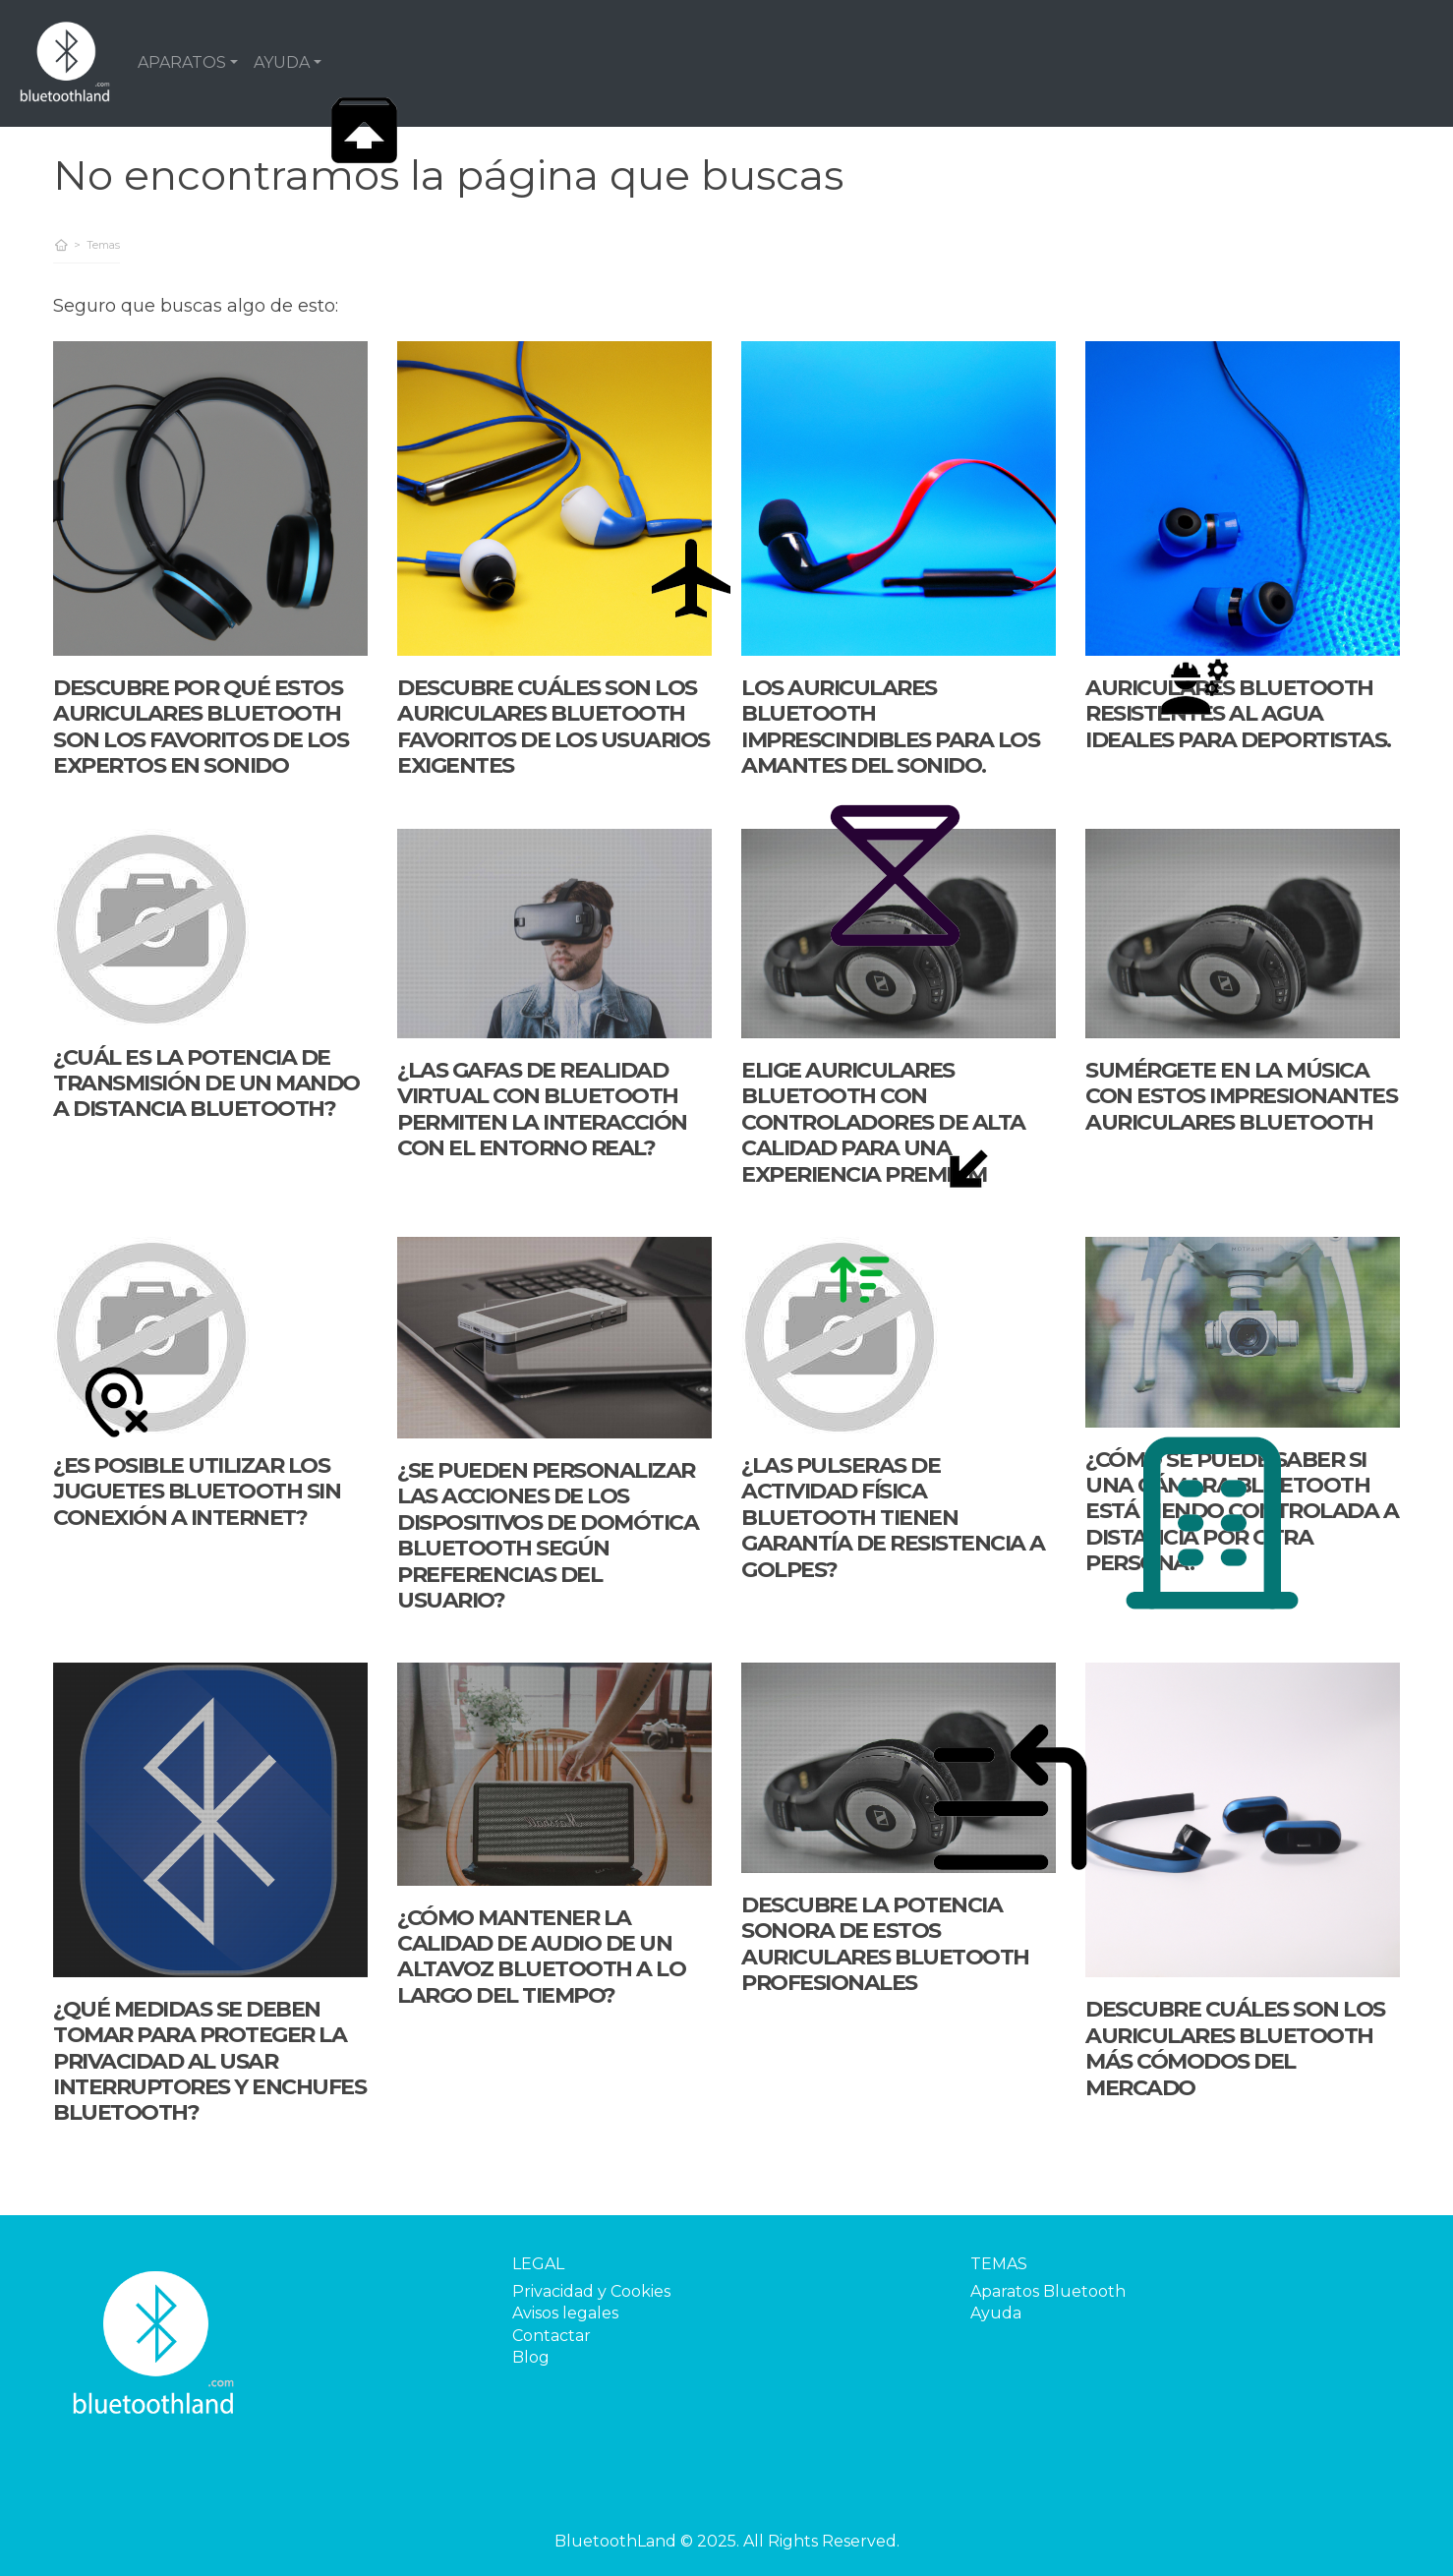 The width and height of the screenshot is (1453, 2576). What do you see at coordinates (1194, 686) in the screenshot?
I see `access engineering or technical settings` at bounding box center [1194, 686].